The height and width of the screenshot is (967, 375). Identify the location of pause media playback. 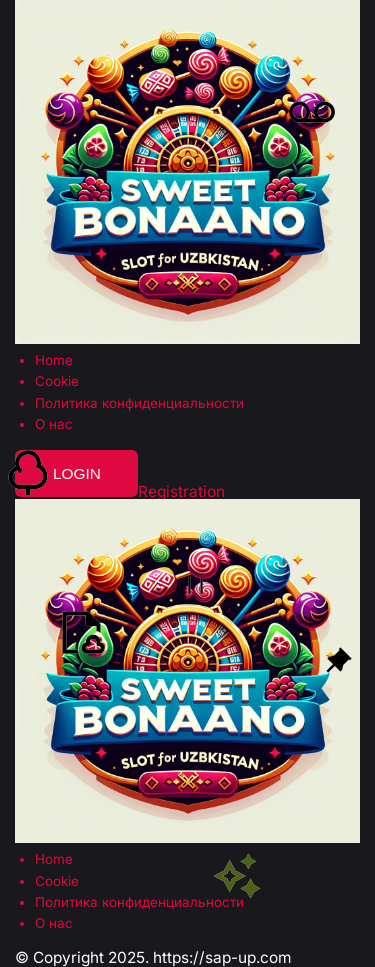
(195, 585).